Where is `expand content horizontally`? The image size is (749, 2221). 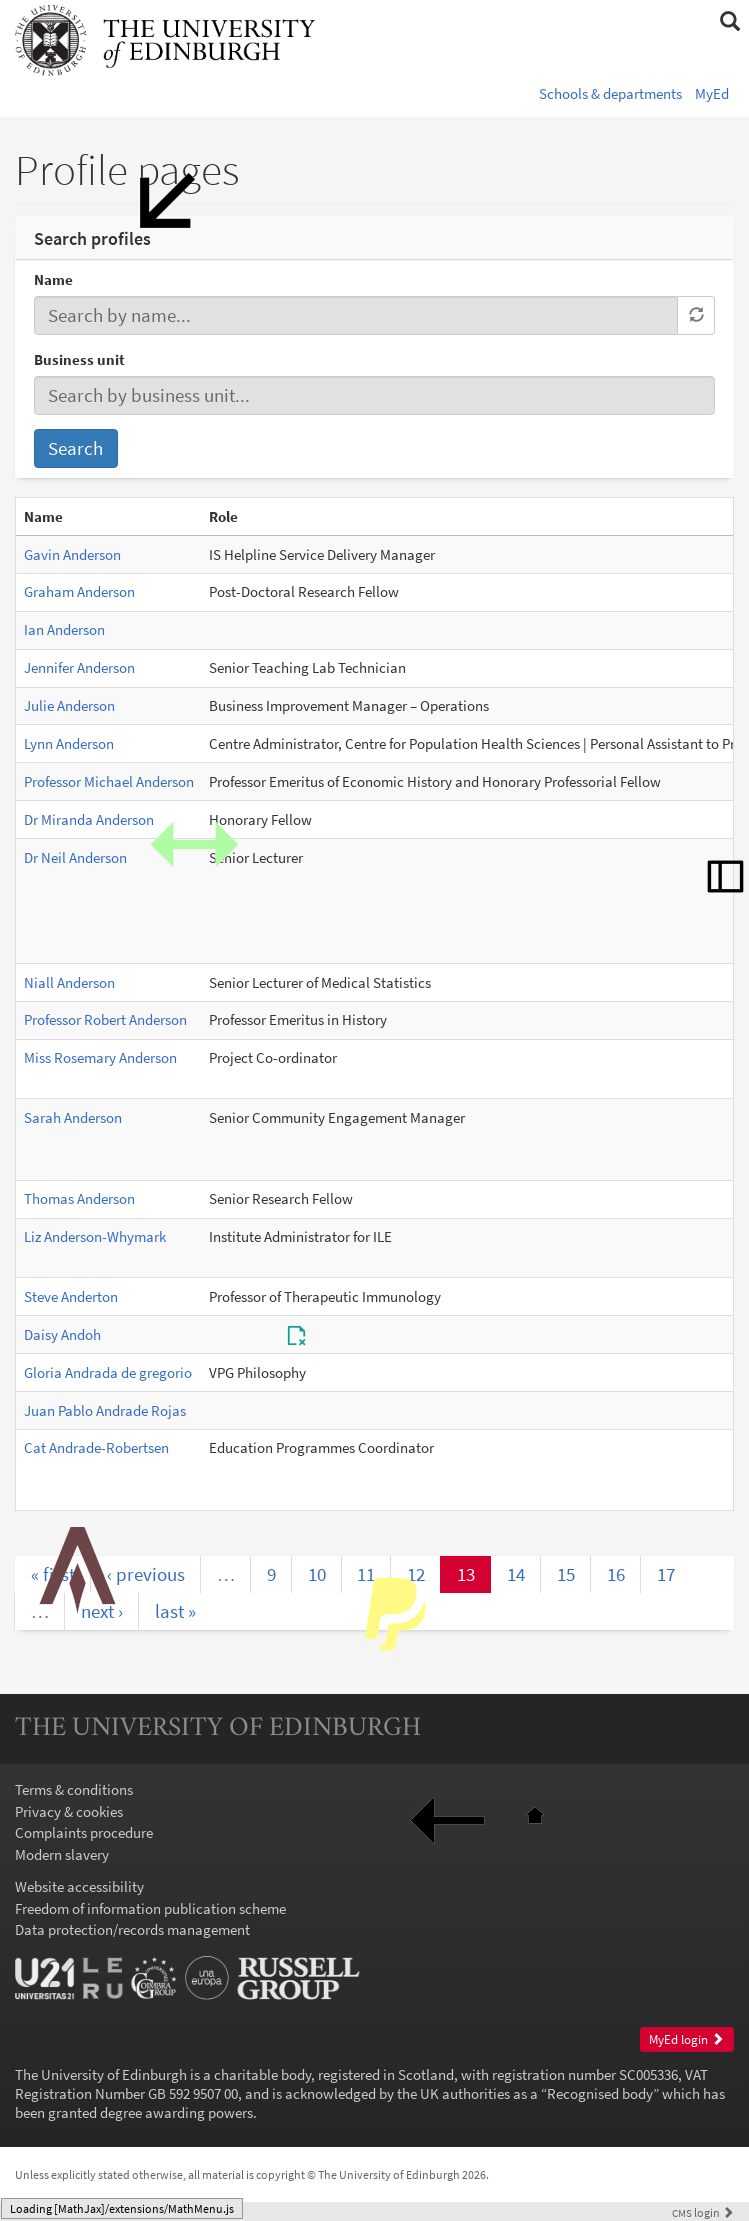 expand content horizontally is located at coordinates (194, 844).